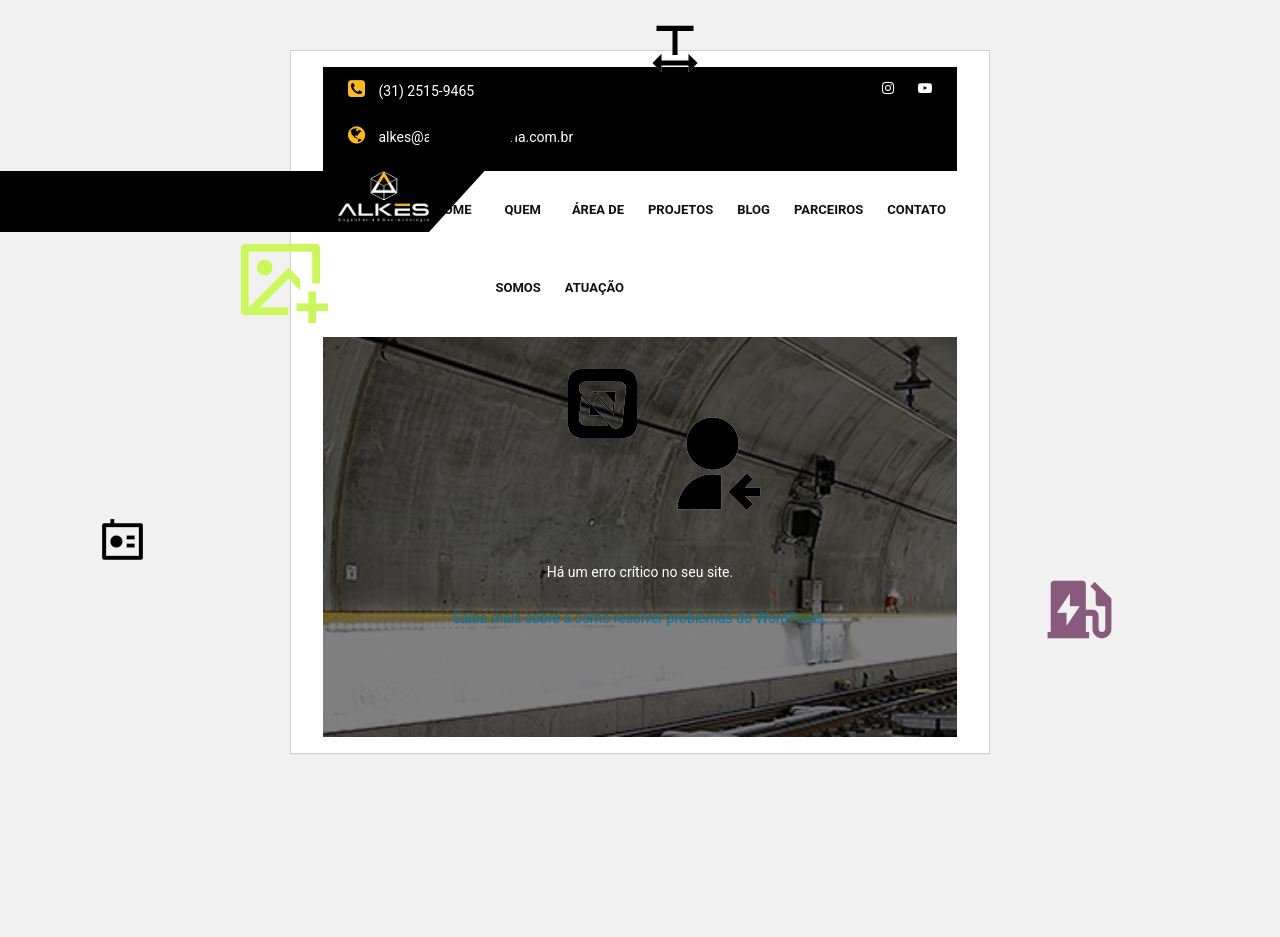 This screenshot has height=937, width=1280. I want to click on find nearby EV charging stations, so click(1079, 609).